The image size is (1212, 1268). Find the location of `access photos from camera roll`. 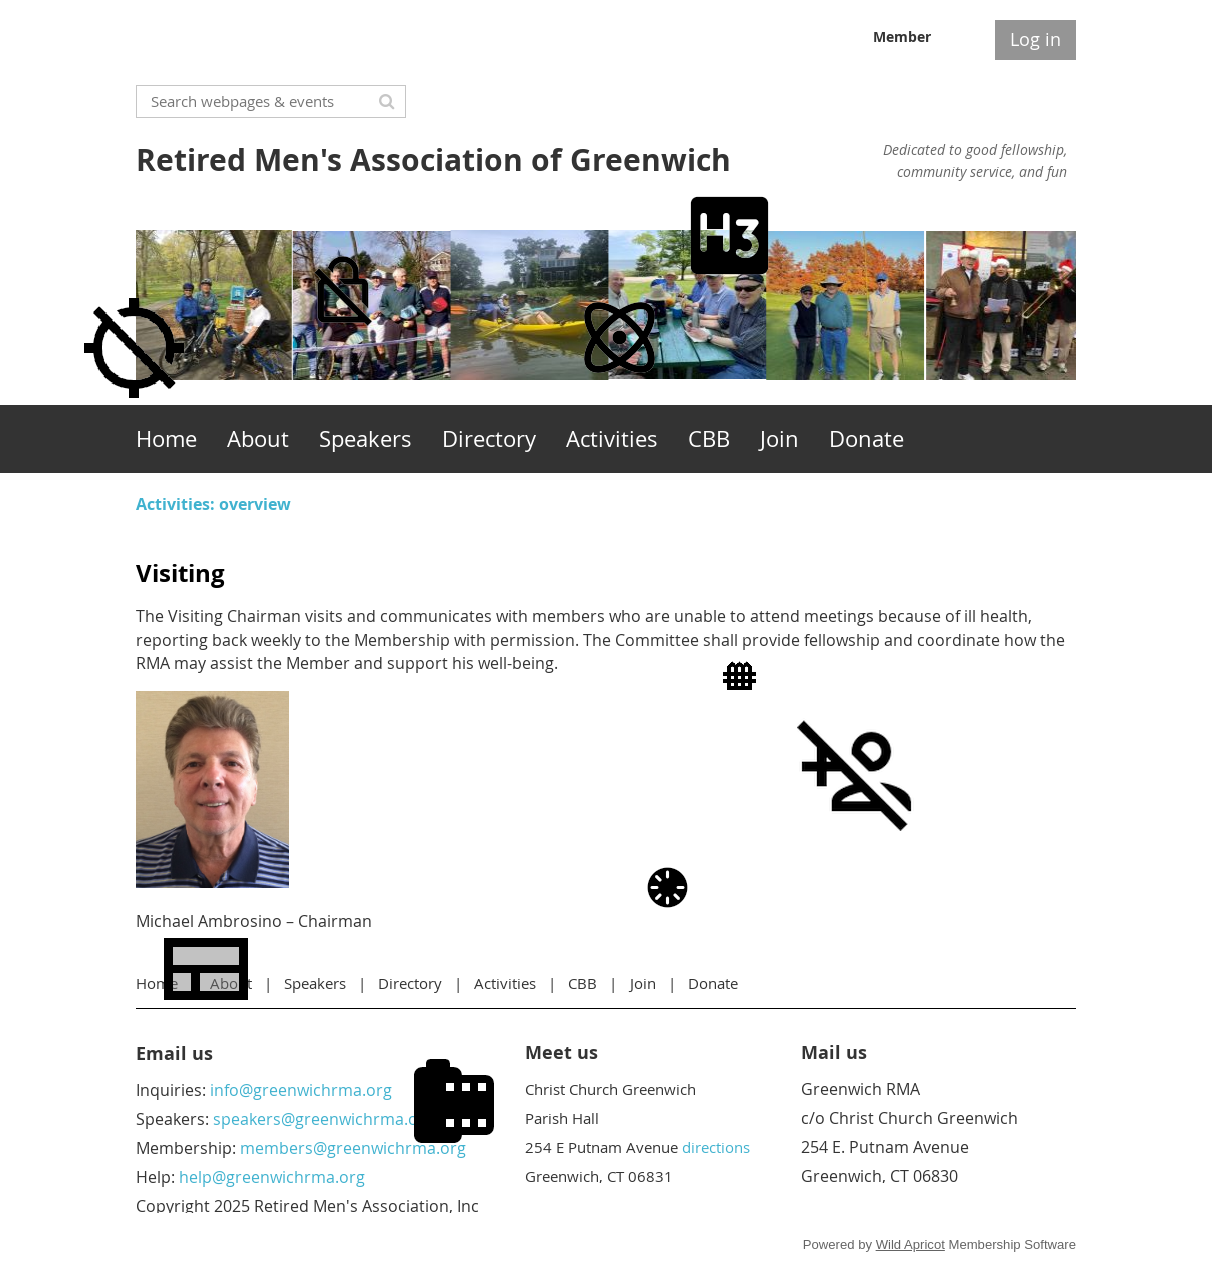

access photos from camera roll is located at coordinates (454, 1103).